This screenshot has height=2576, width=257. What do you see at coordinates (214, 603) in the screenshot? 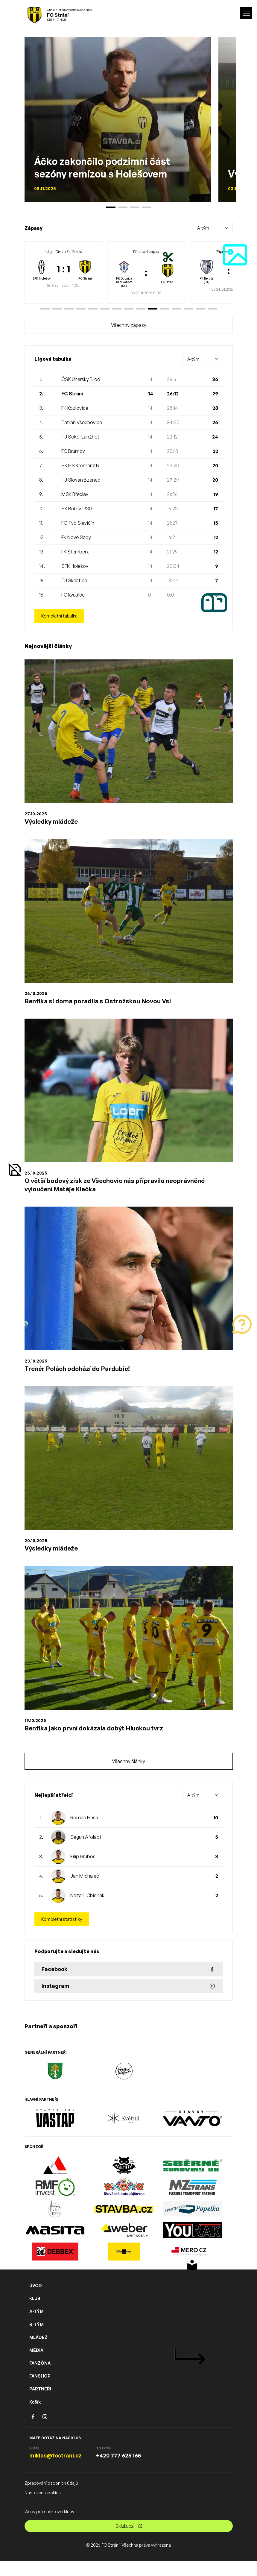
I see `access your mailbox or inbox` at bounding box center [214, 603].